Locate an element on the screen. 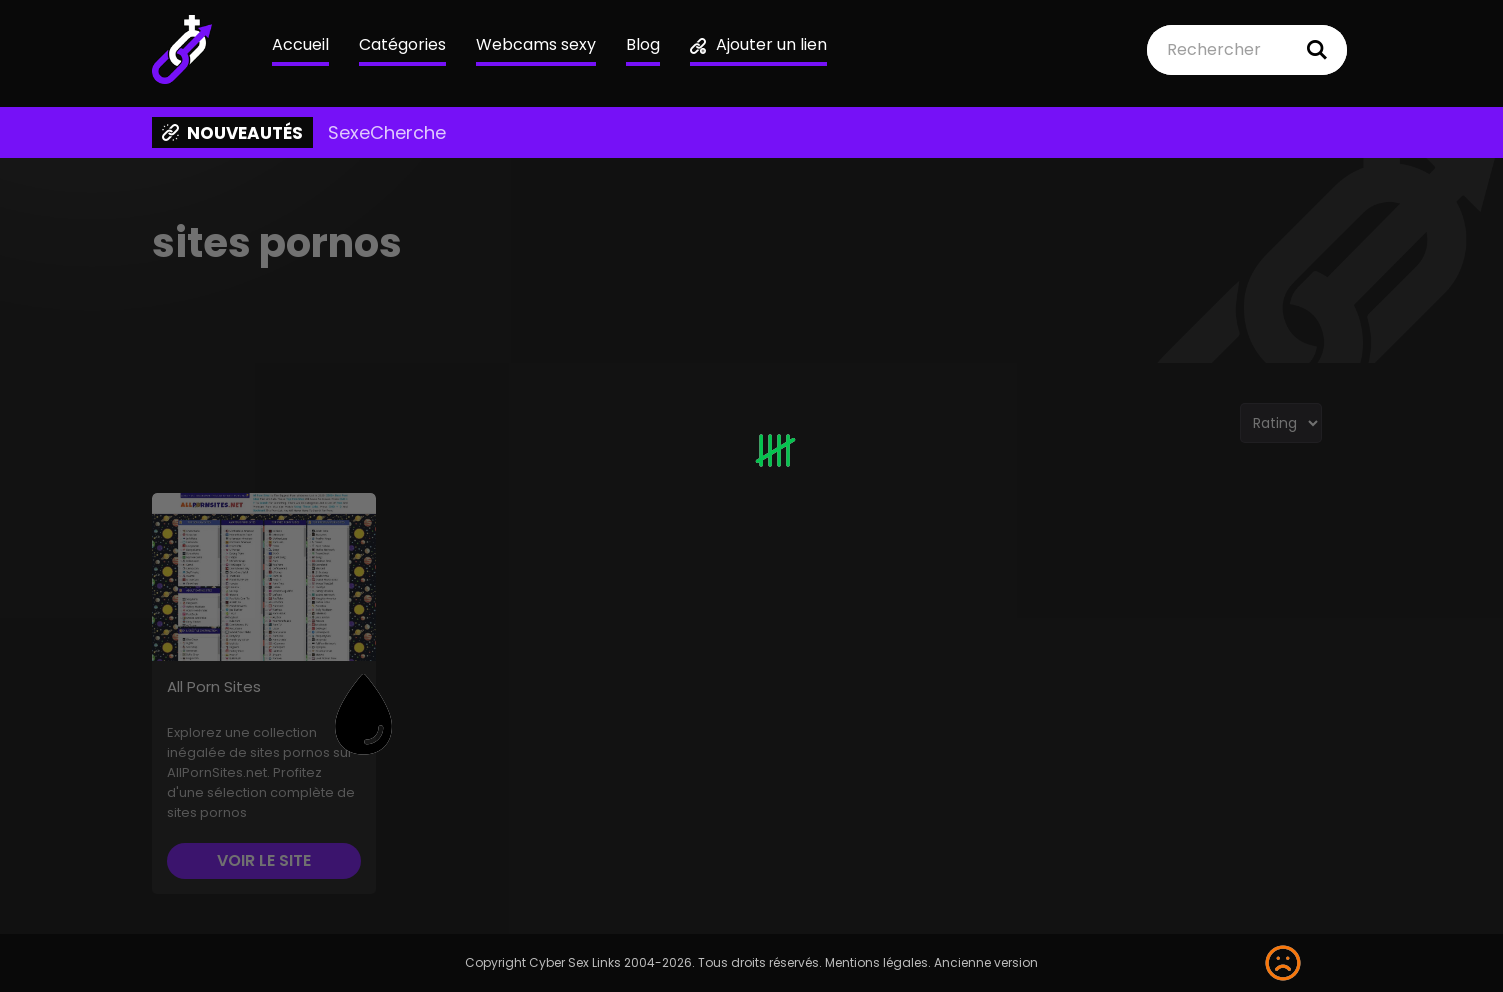  indicates a count of five items is located at coordinates (775, 450).